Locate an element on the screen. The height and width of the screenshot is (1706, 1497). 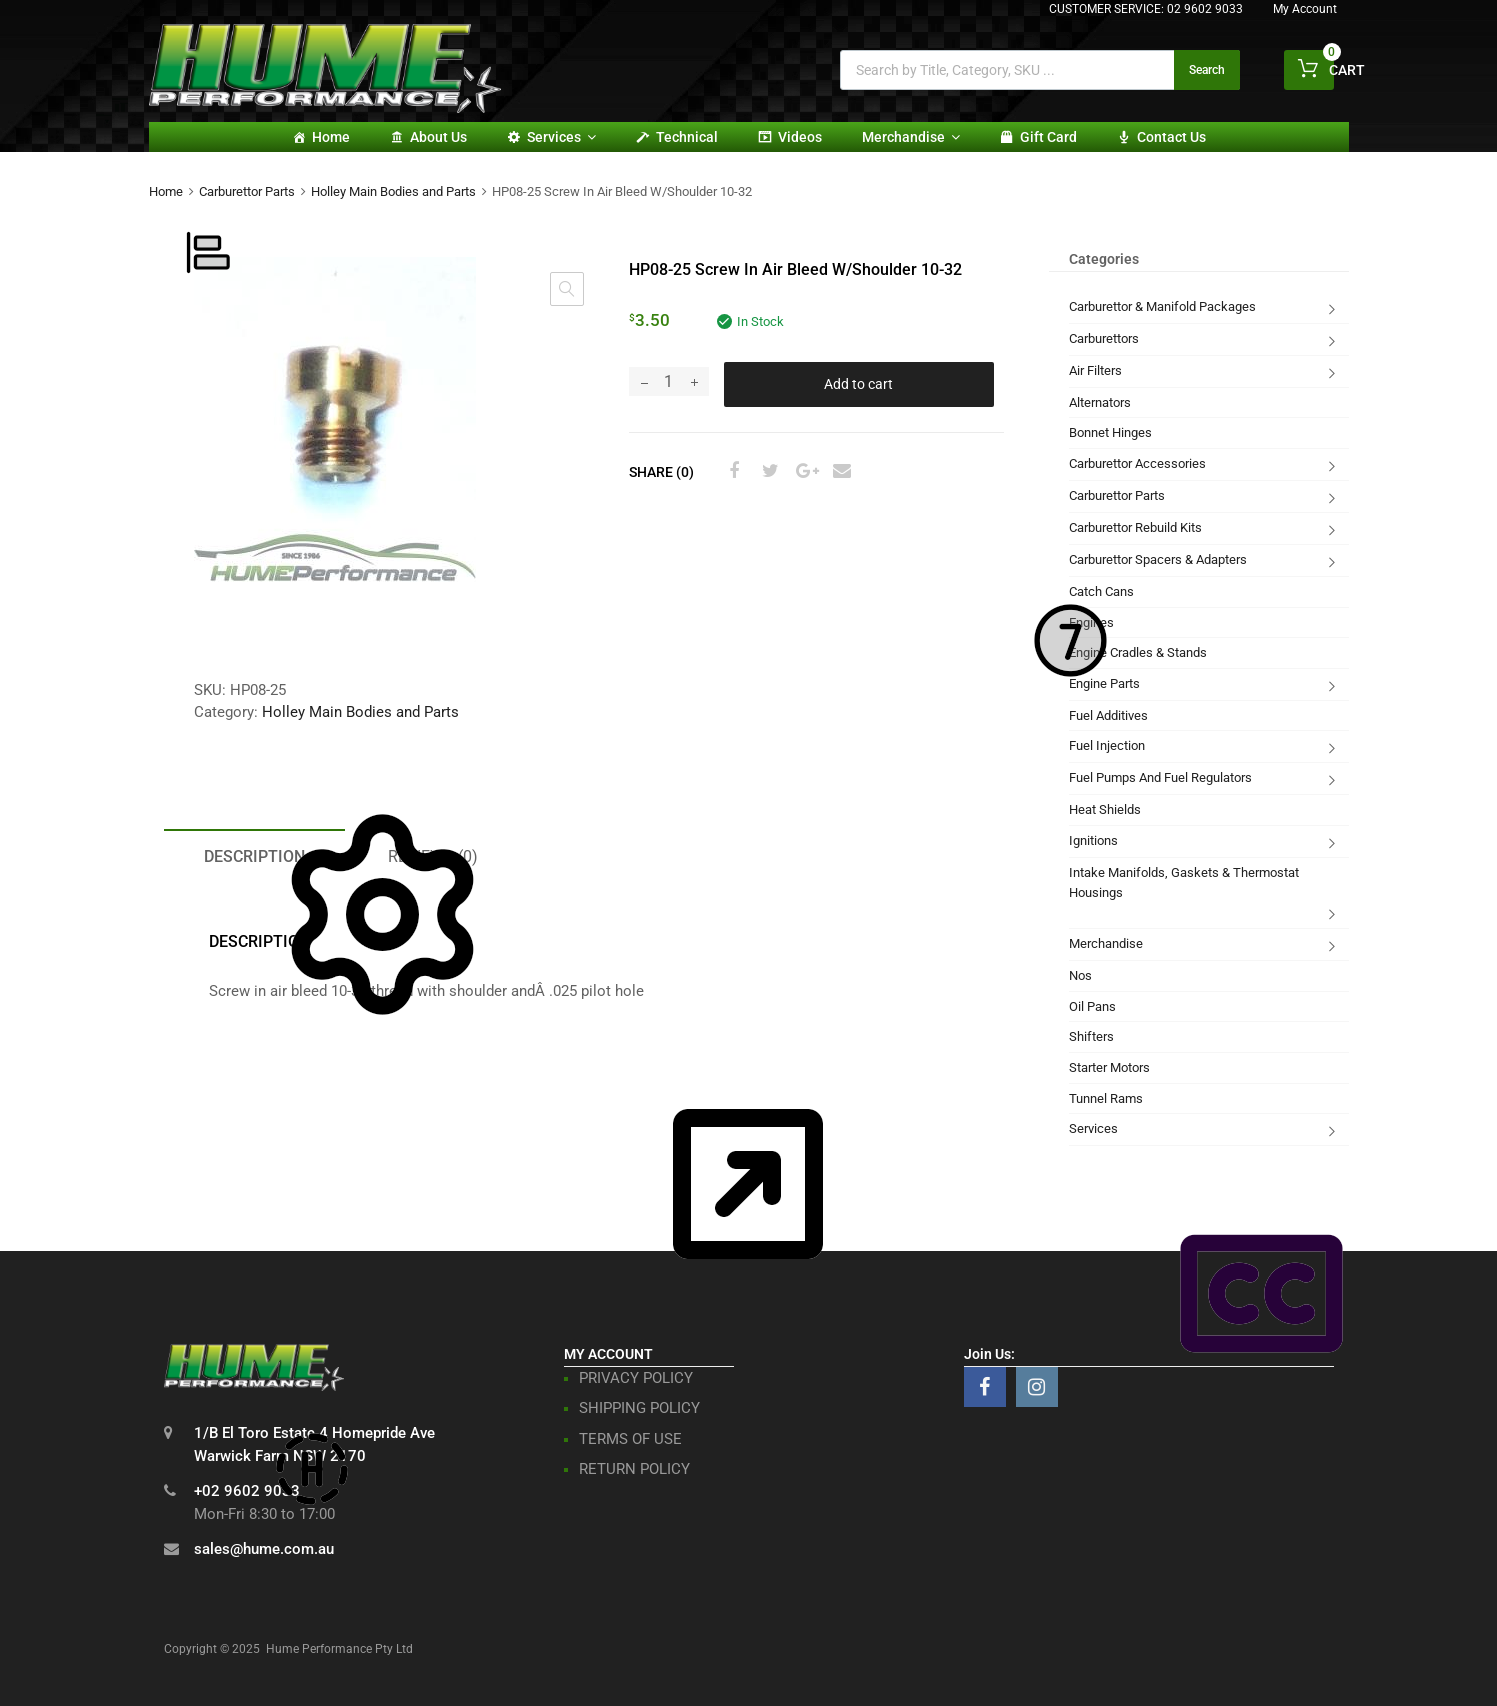
indicates step seven in a numbered process is located at coordinates (1070, 640).